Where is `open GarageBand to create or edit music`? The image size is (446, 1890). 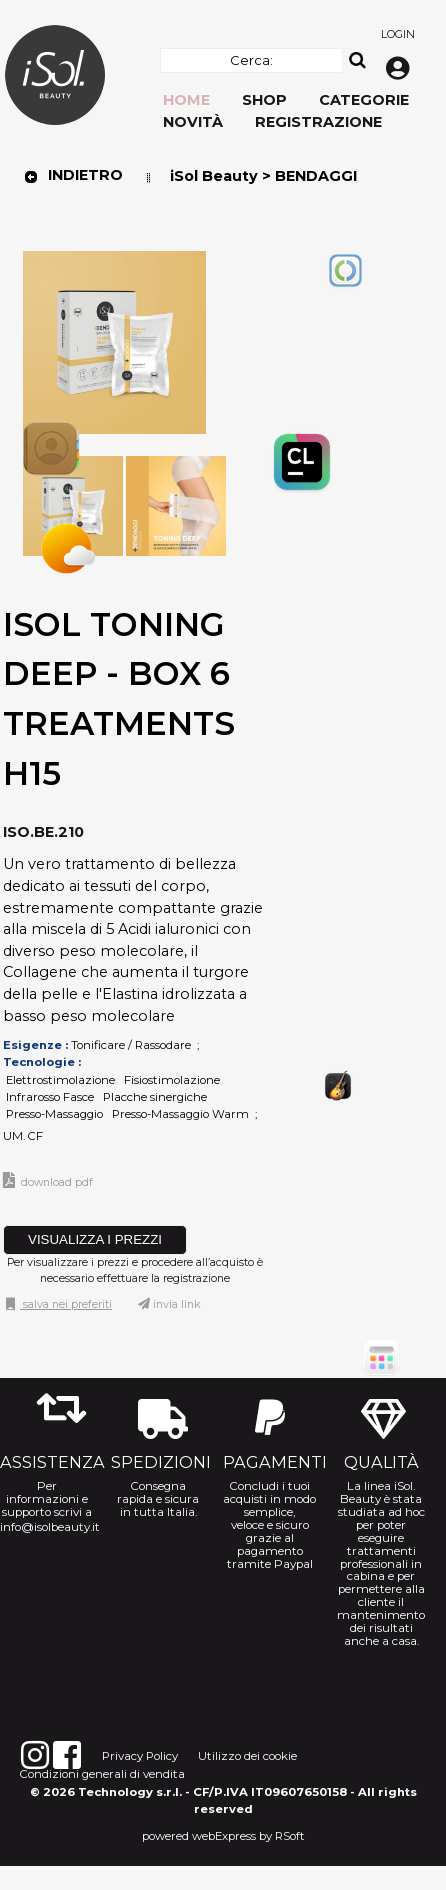 open GarageBand to create or edit music is located at coordinates (338, 1086).